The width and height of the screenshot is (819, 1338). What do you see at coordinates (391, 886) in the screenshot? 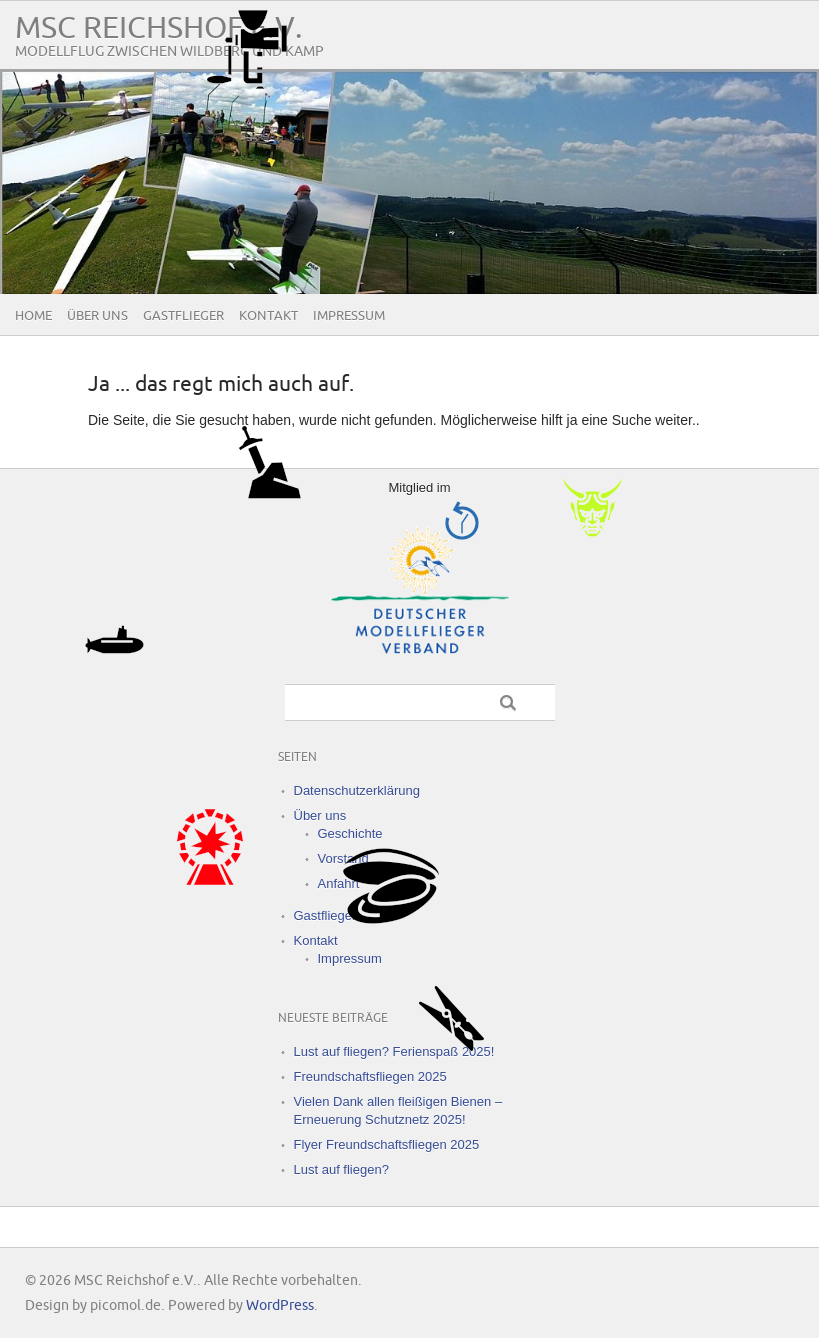
I see `indicates seafood or shellfish category` at bounding box center [391, 886].